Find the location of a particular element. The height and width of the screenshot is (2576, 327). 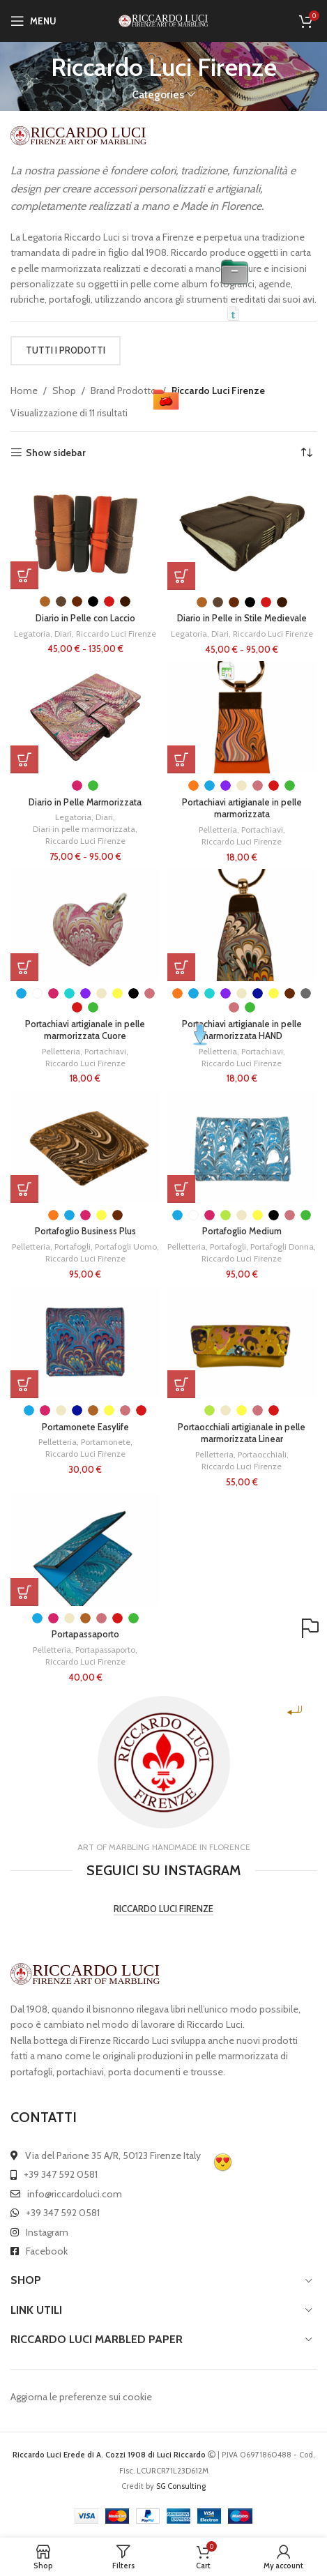

a typst document file is located at coordinates (233, 313).